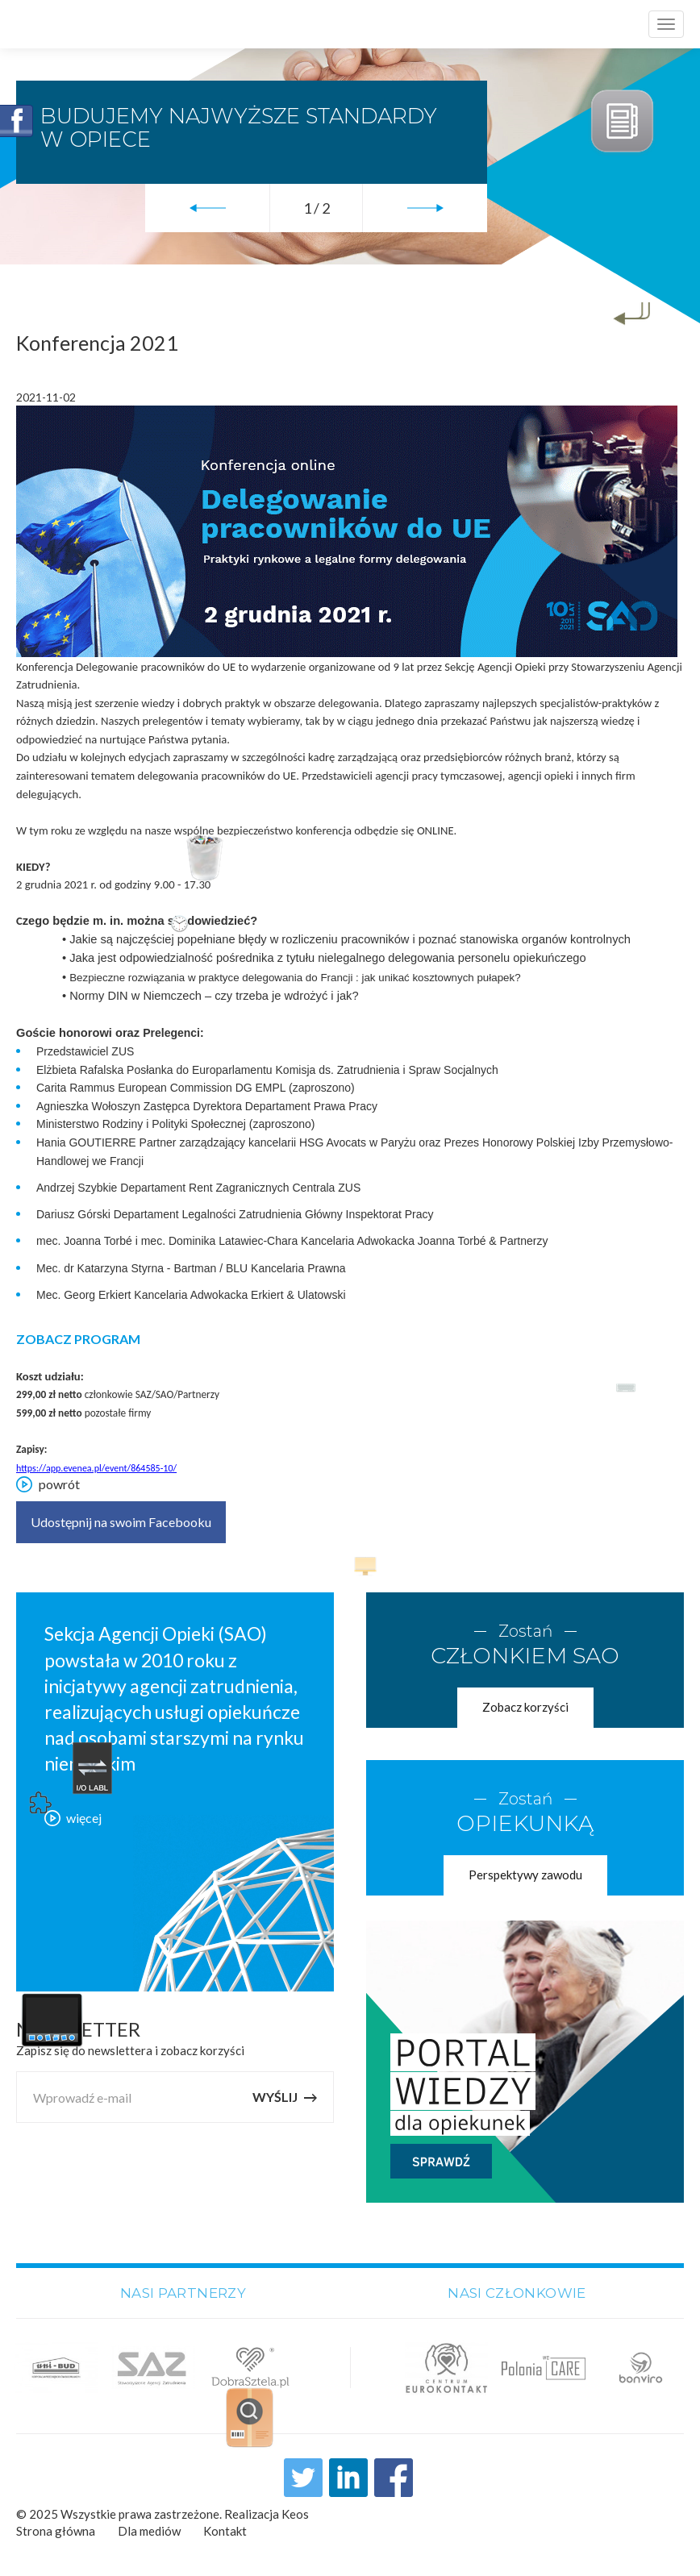  I want to click on access date and time settings, so click(179, 923).